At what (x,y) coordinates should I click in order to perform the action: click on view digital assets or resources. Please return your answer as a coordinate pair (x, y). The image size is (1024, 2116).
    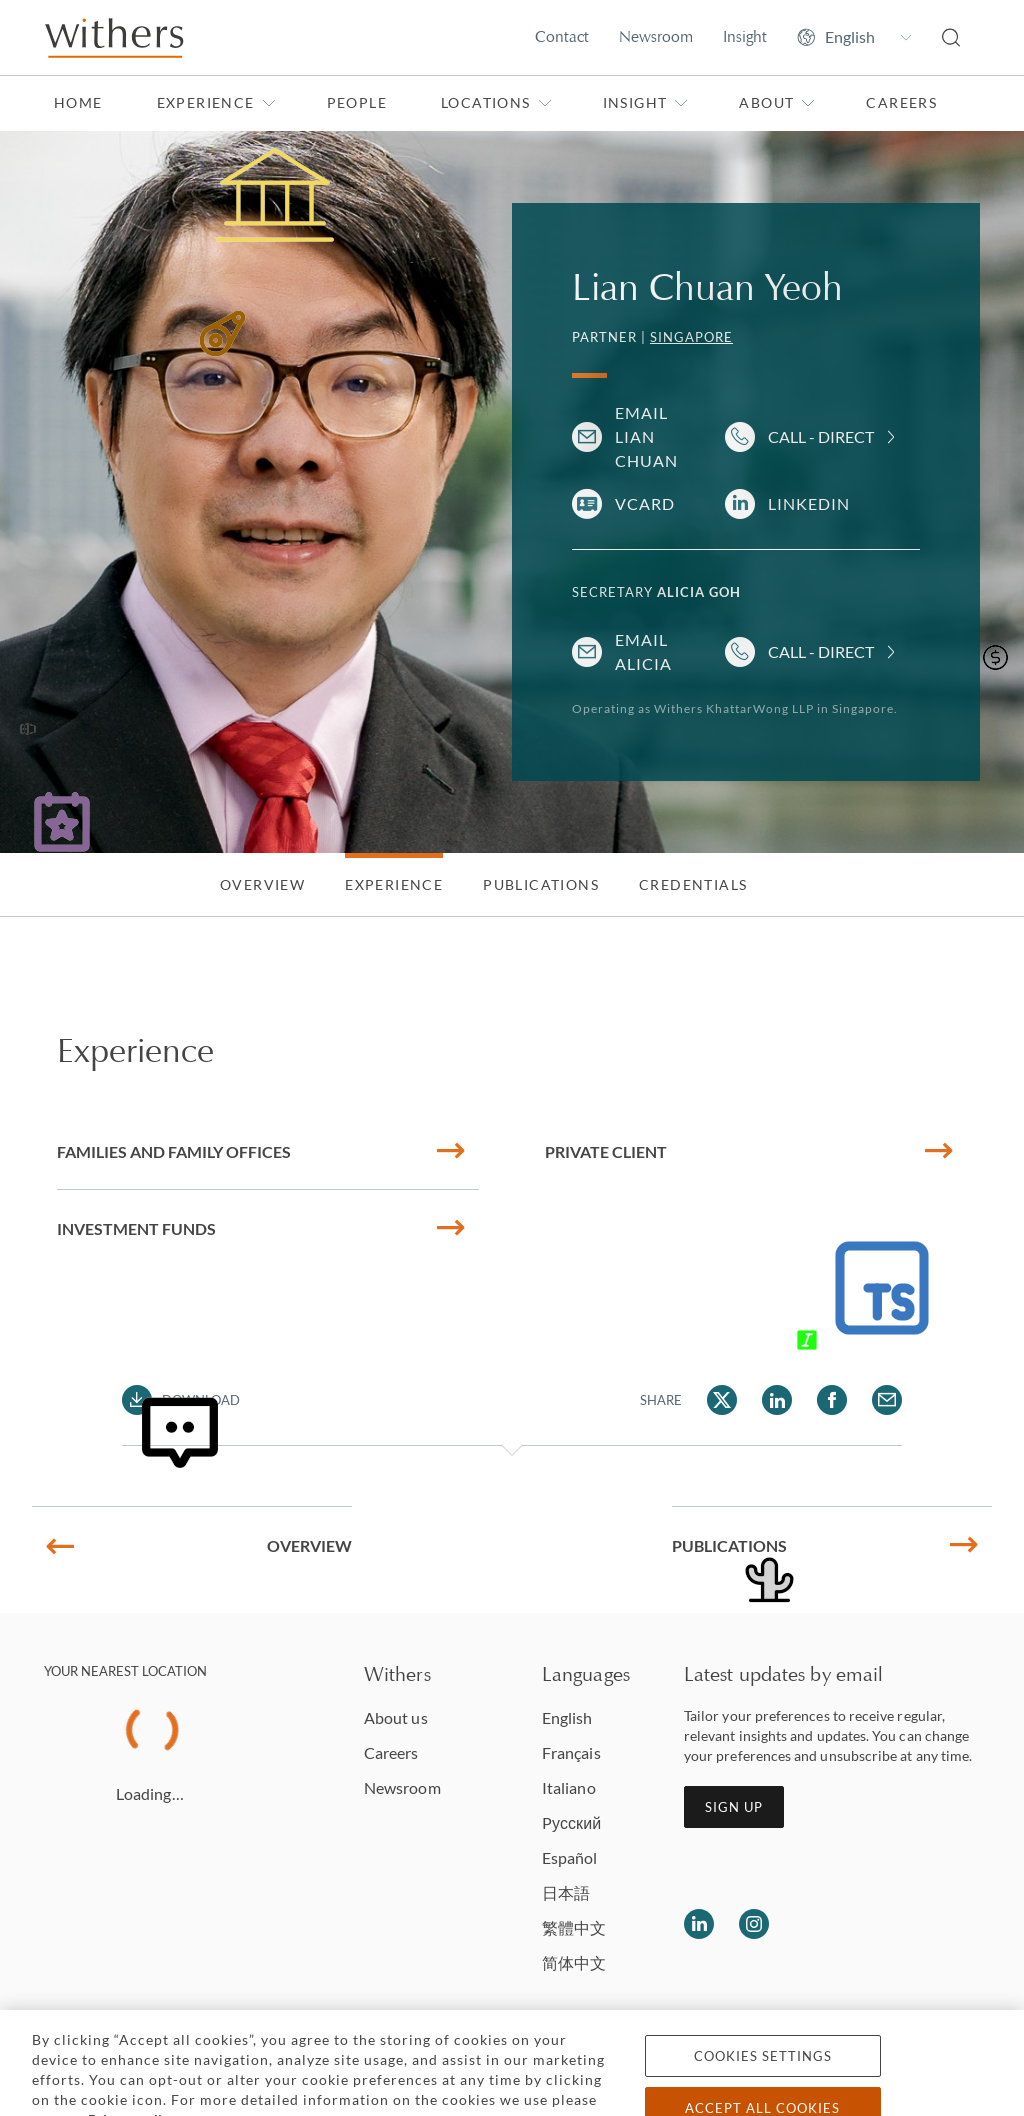
    Looking at the image, I should click on (222, 333).